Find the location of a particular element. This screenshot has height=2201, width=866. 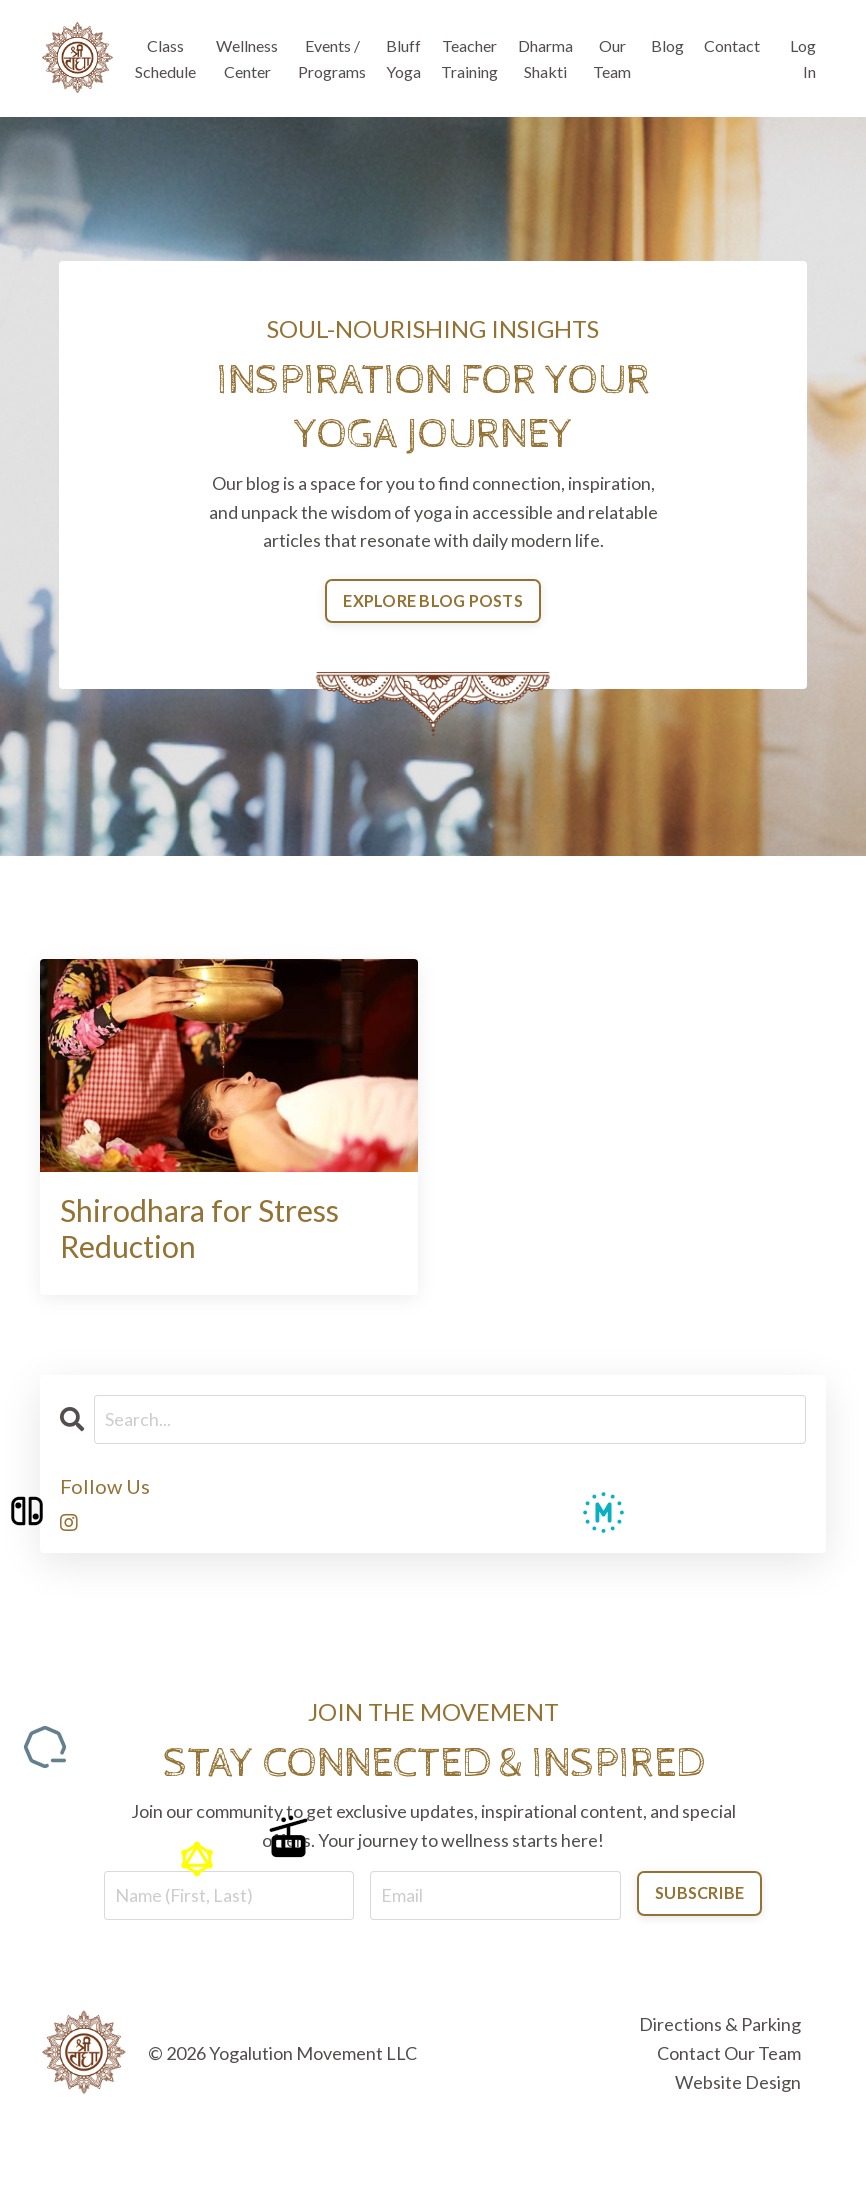

indicates GraphQL API integration is located at coordinates (197, 1859).